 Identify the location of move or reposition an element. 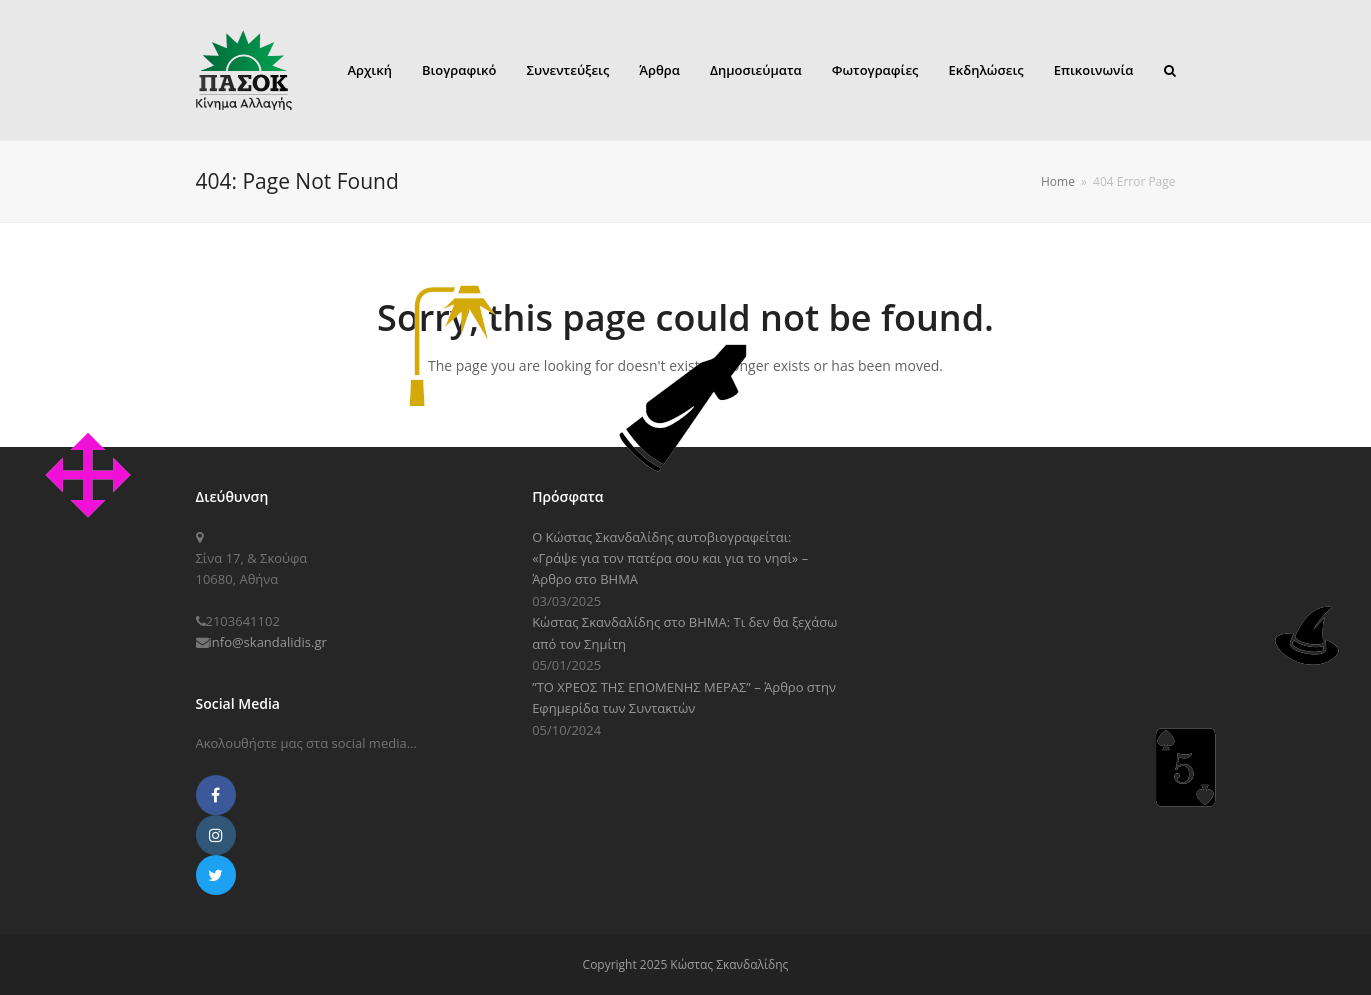
(88, 475).